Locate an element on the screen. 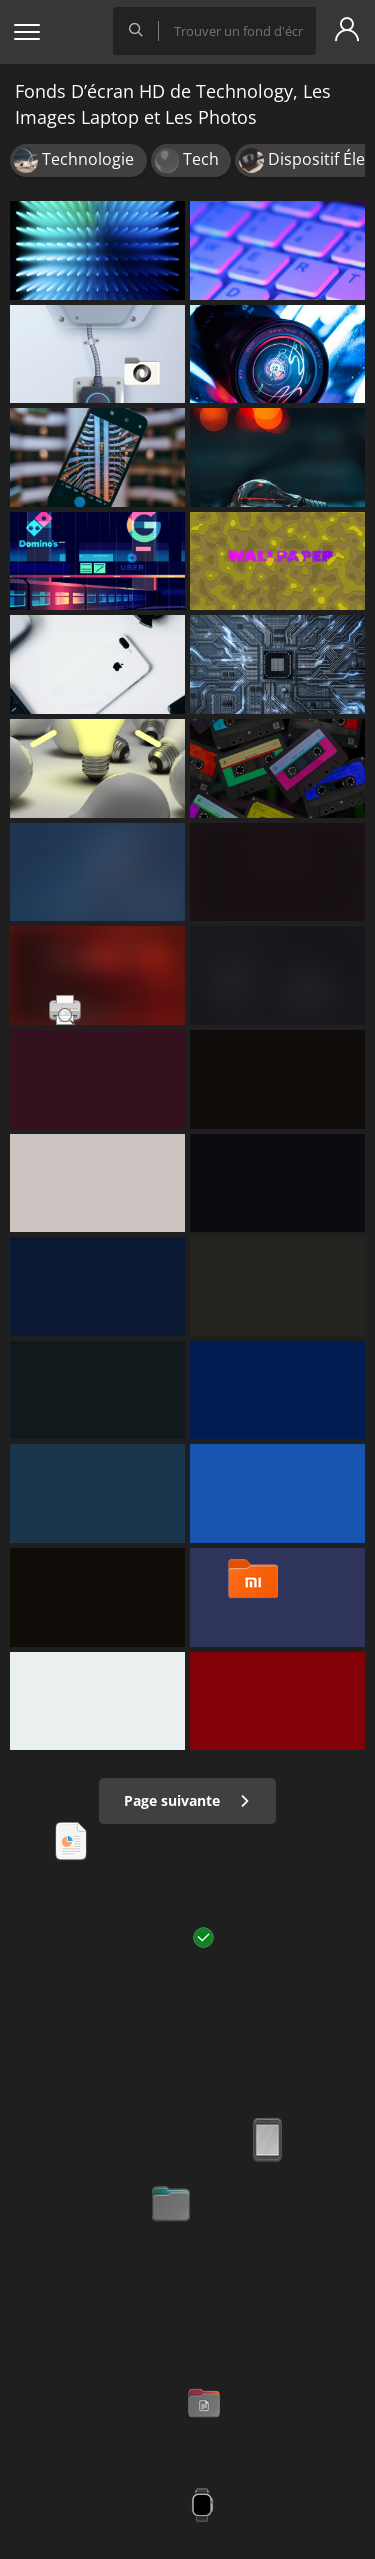 The width and height of the screenshot is (375, 2559). indicates dropbox file is fully synced is located at coordinates (203, 1937).